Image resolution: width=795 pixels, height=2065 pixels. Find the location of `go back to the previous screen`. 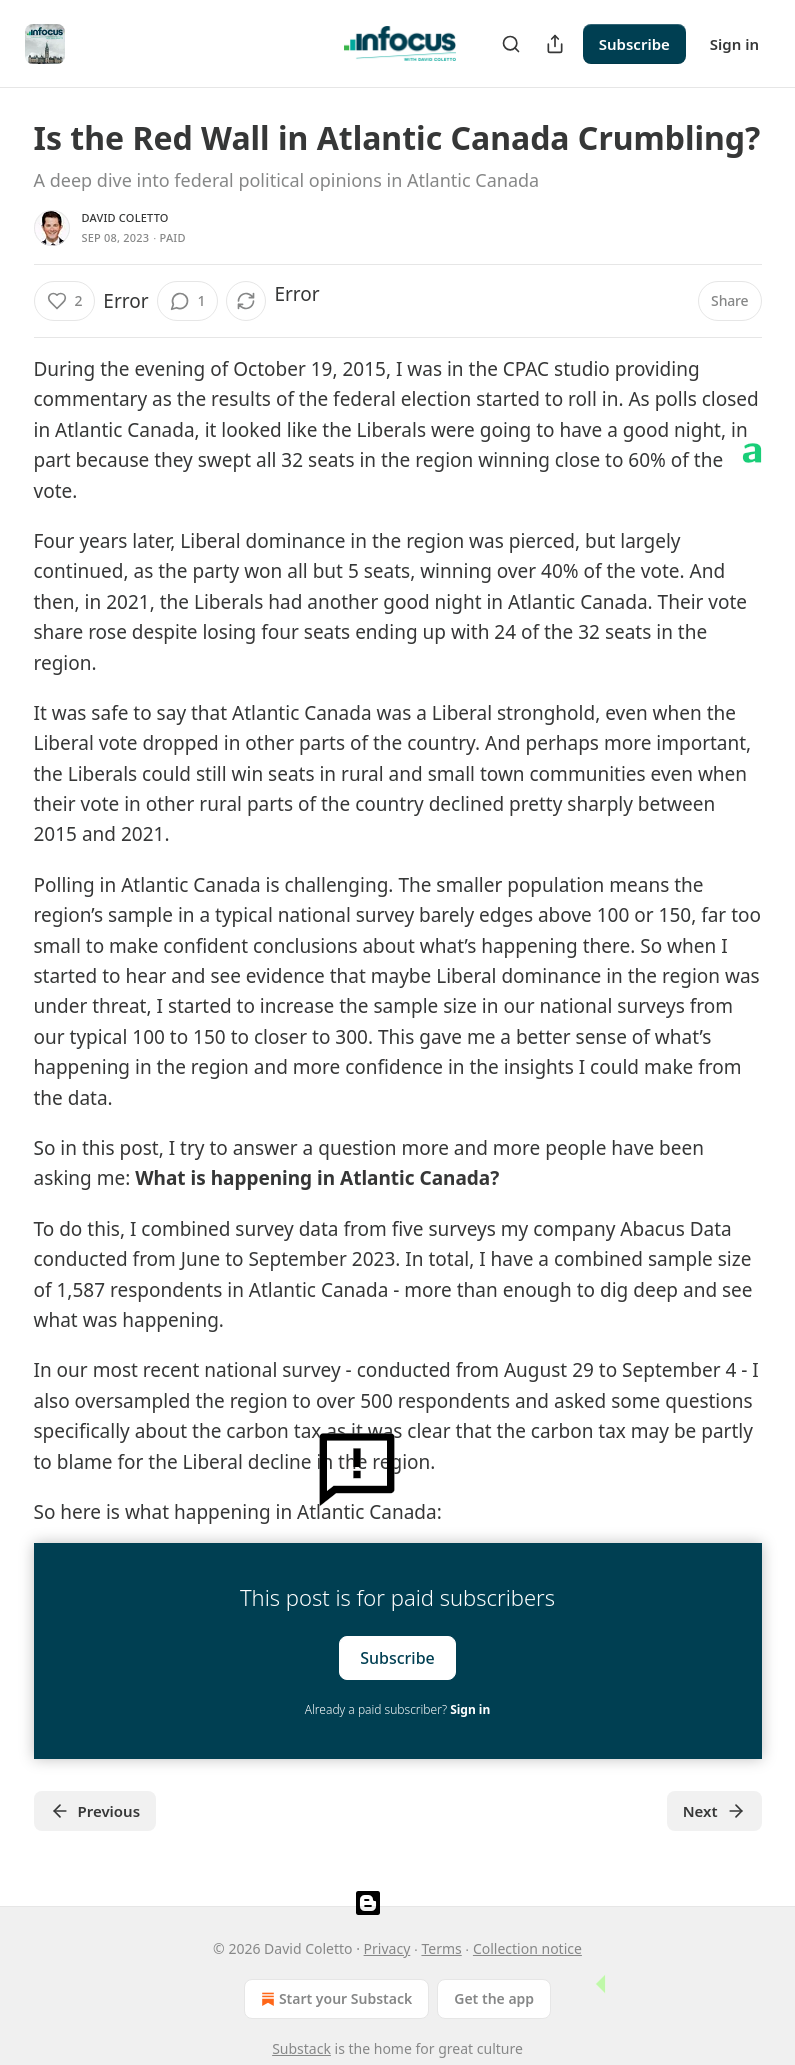

go back to the previous screen is located at coordinates (602, 1984).